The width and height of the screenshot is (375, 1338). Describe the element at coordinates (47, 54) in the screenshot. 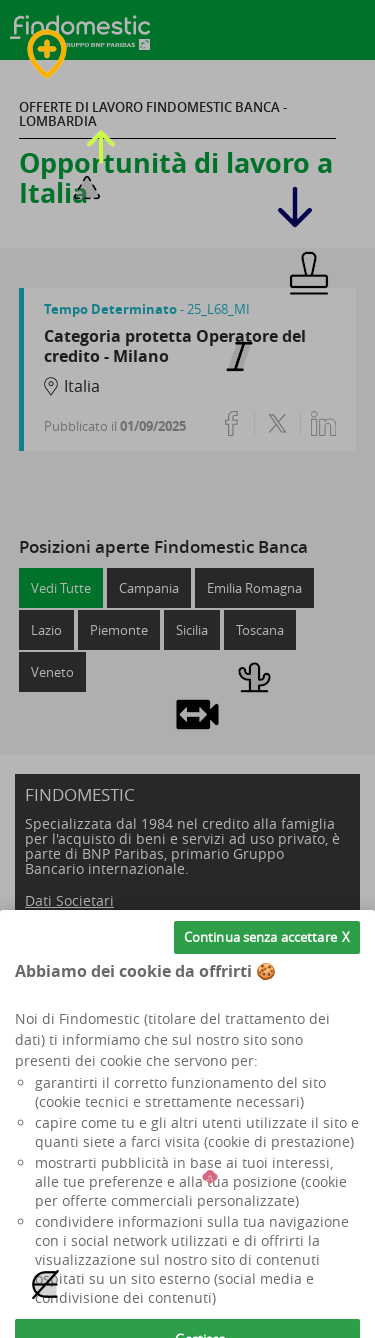

I see `add a new location pin` at that location.